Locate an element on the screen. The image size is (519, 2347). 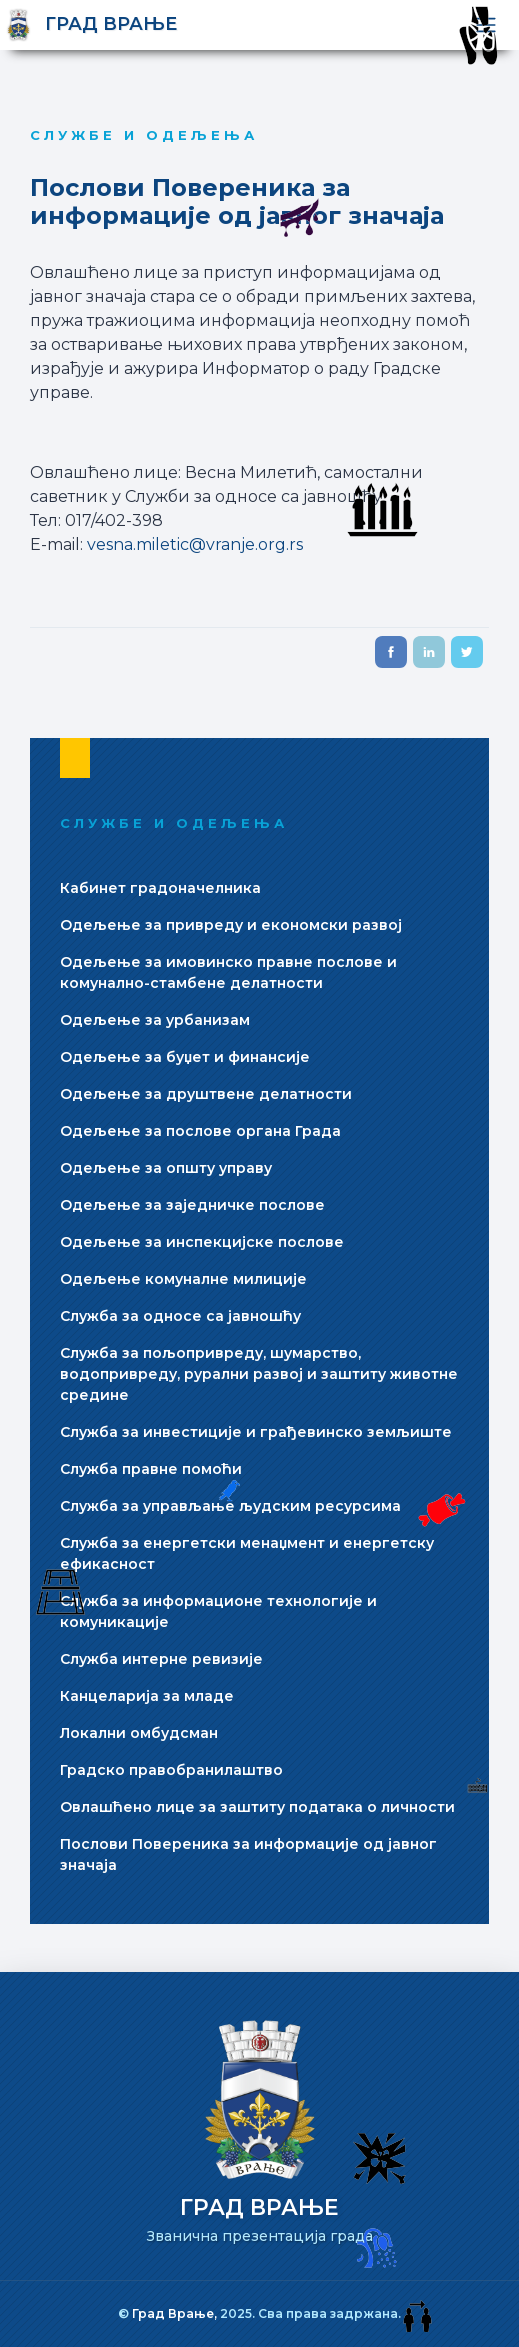
access candle or lighting settings is located at coordinates (382, 502).